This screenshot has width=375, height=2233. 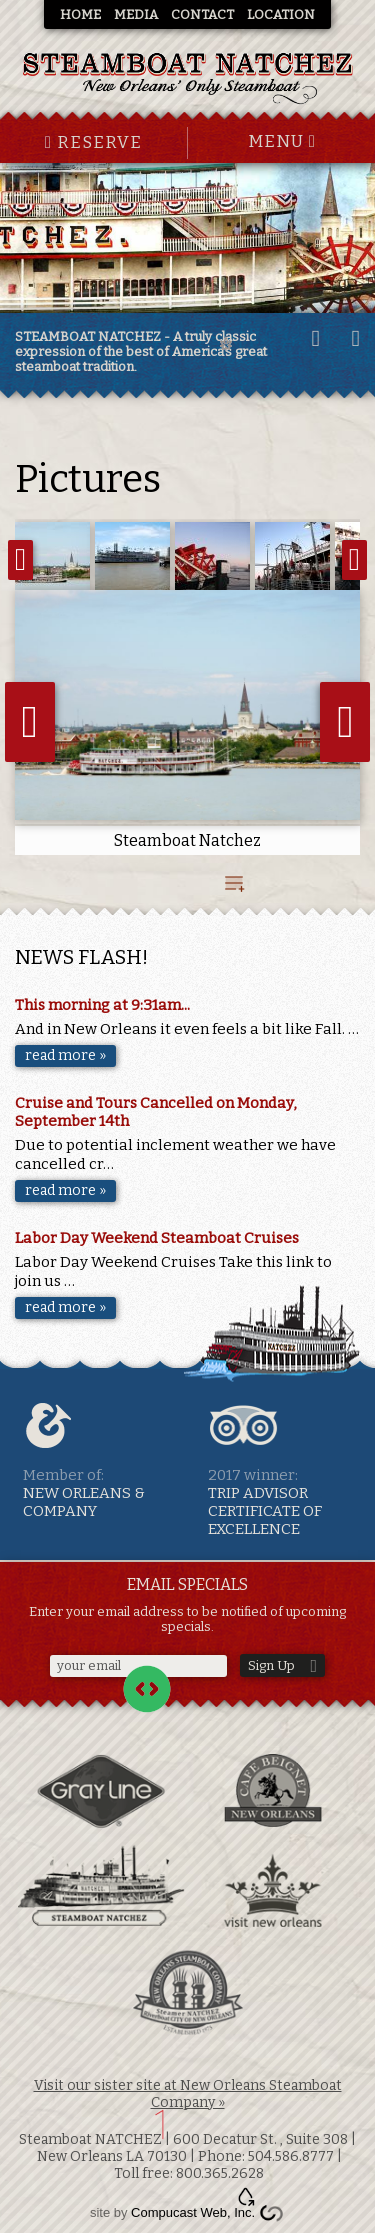 I want to click on indicates cannabis-related content or products, so click(x=226, y=344).